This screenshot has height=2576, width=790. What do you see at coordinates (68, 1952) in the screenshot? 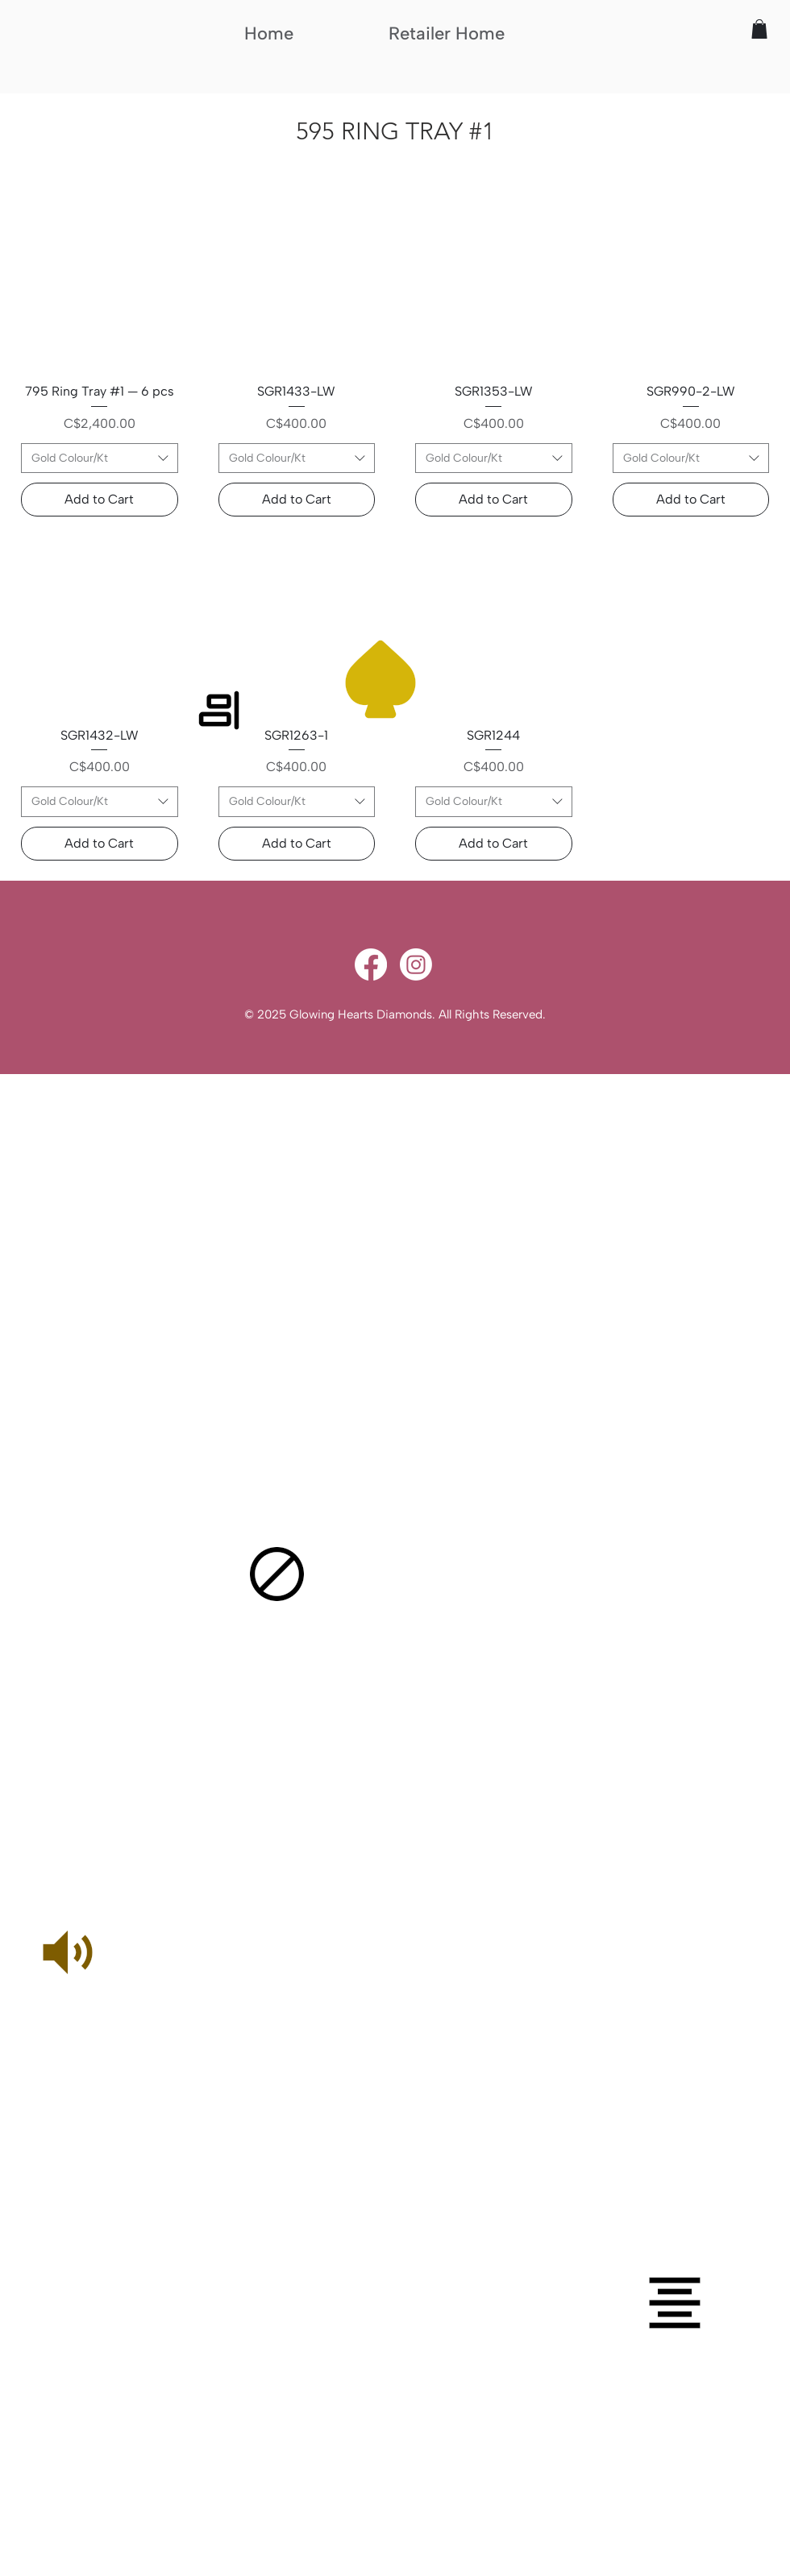
I see `increase audio volume` at bounding box center [68, 1952].